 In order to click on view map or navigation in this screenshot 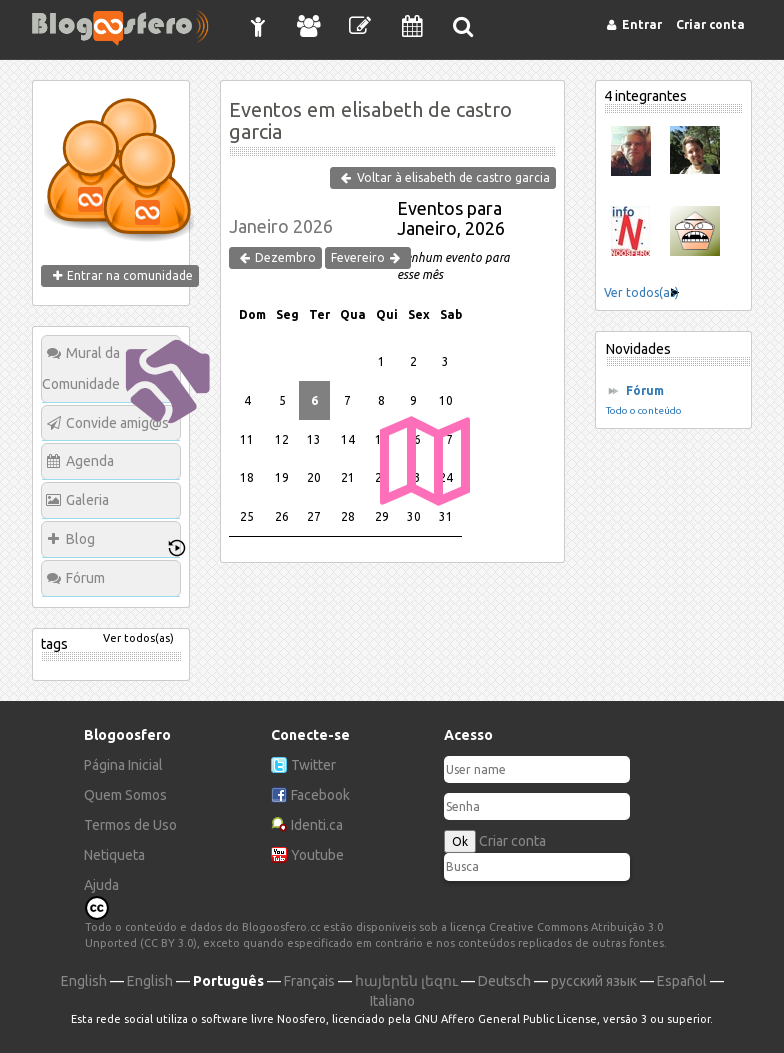, I will do `click(425, 461)`.